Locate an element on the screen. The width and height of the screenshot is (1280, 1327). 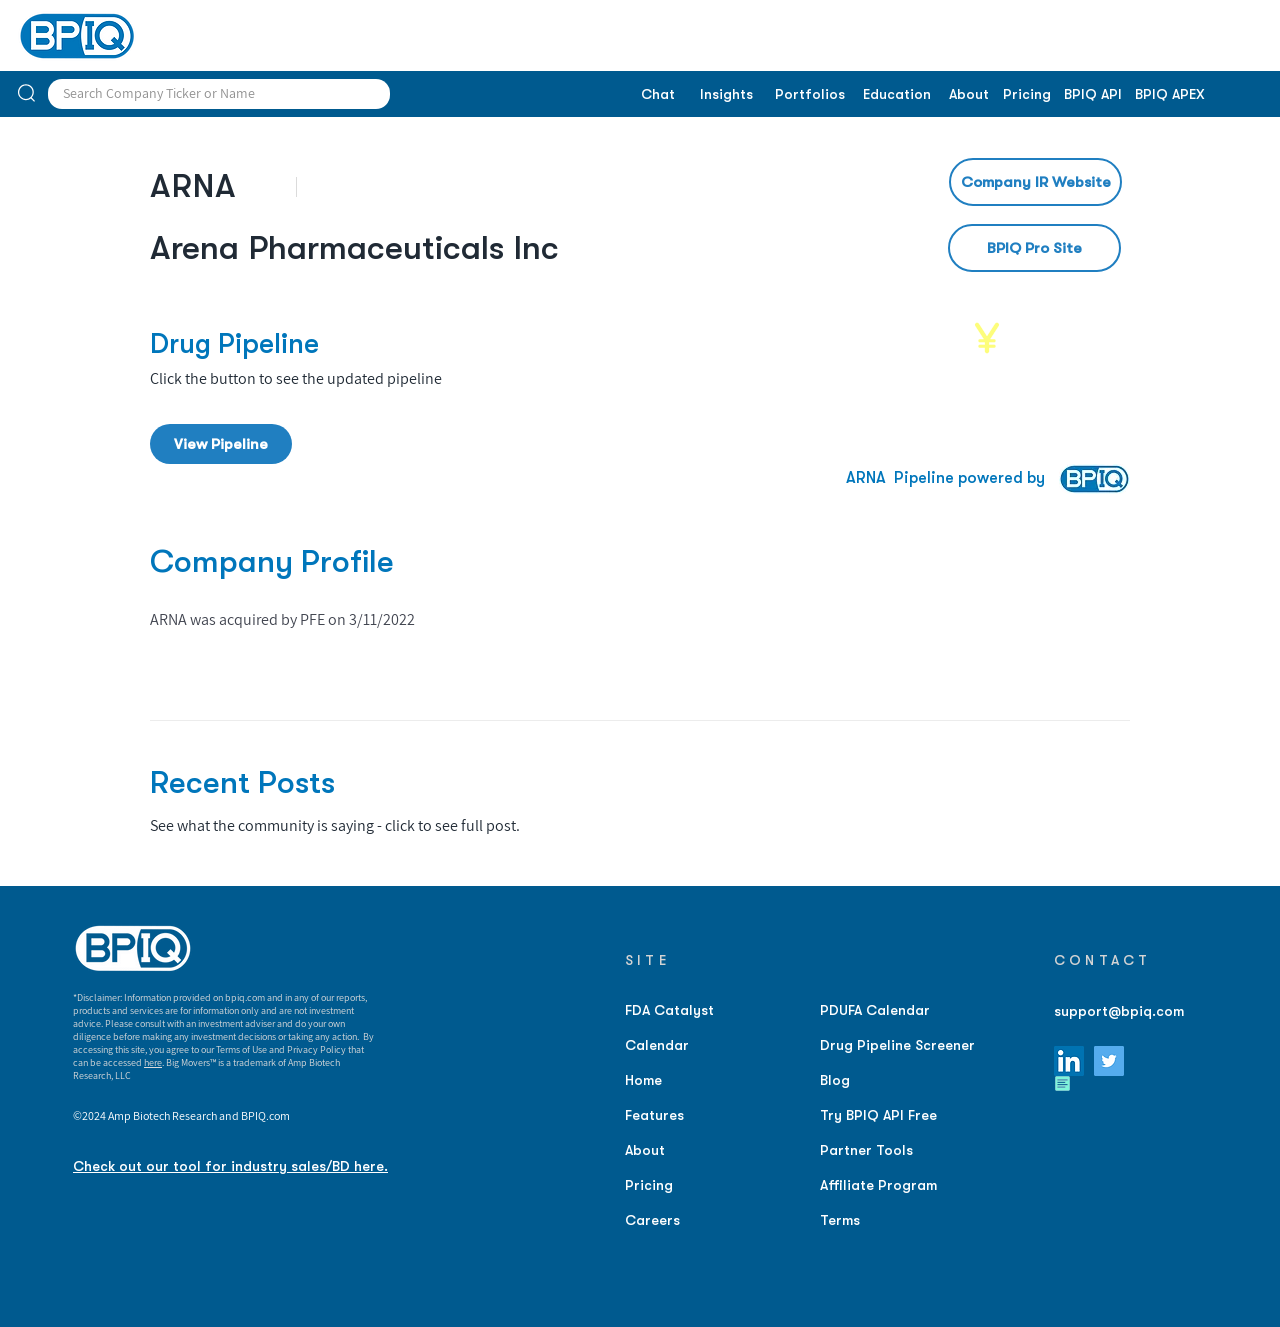
indicates chinese yuan currency is located at coordinates (987, 338).